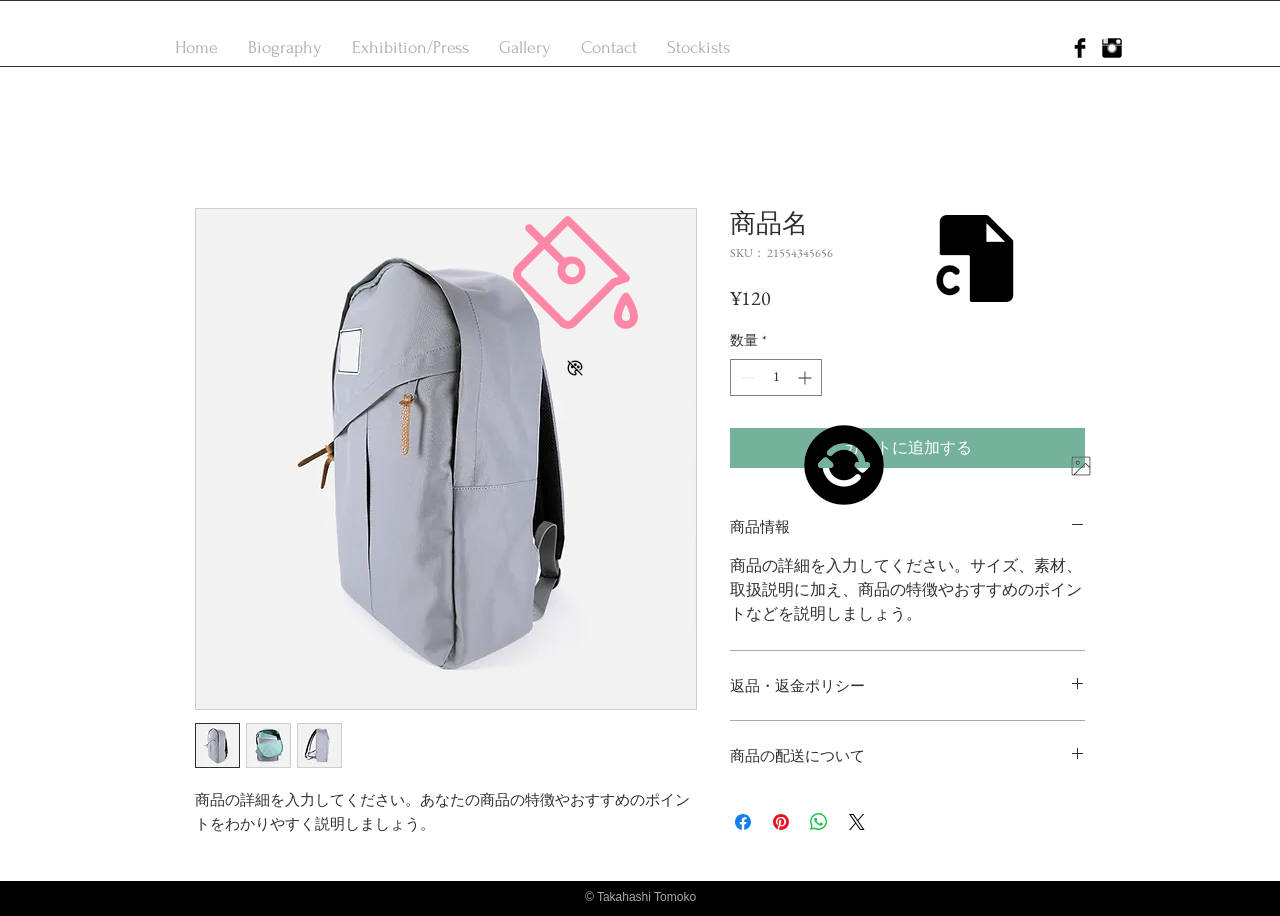 This screenshot has height=916, width=1280. I want to click on sync data or refresh content, so click(844, 465).